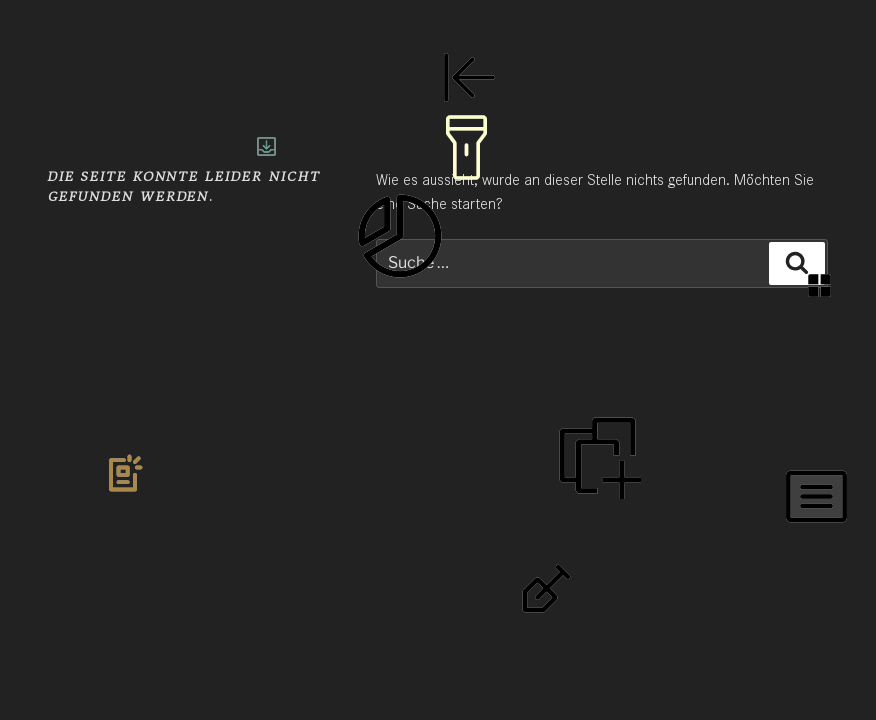 The width and height of the screenshot is (876, 720). Describe the element at coordinates (400, 236) in the screenshot. I see `view analytics or statistics breakdown` at that location.